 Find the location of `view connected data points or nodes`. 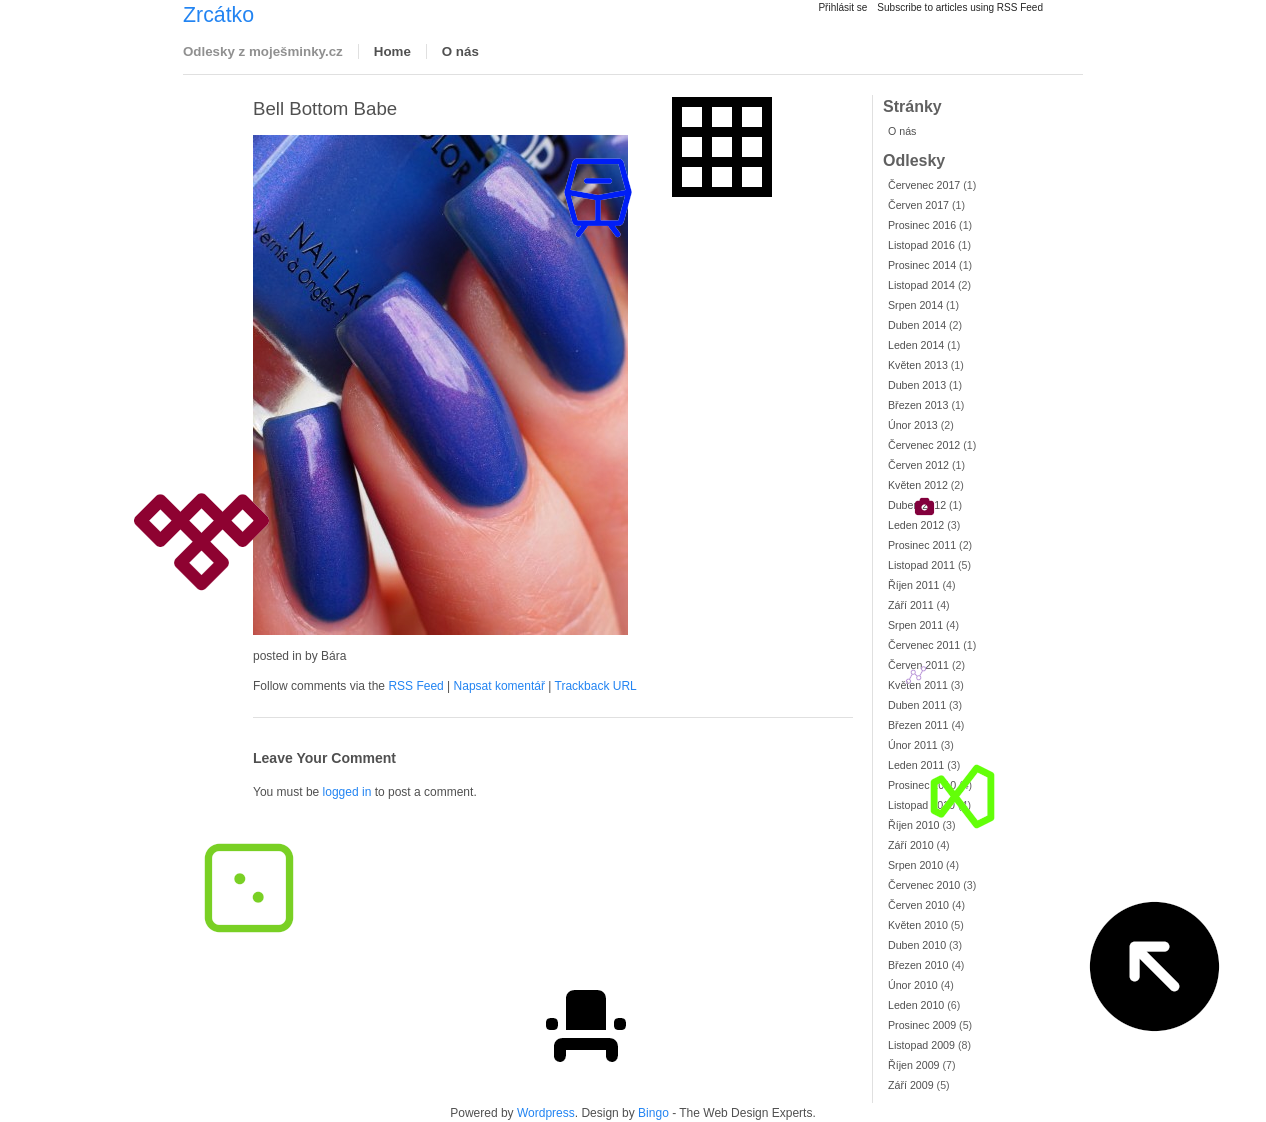

view connected data points or nodes is located at coordinates (916, 675).